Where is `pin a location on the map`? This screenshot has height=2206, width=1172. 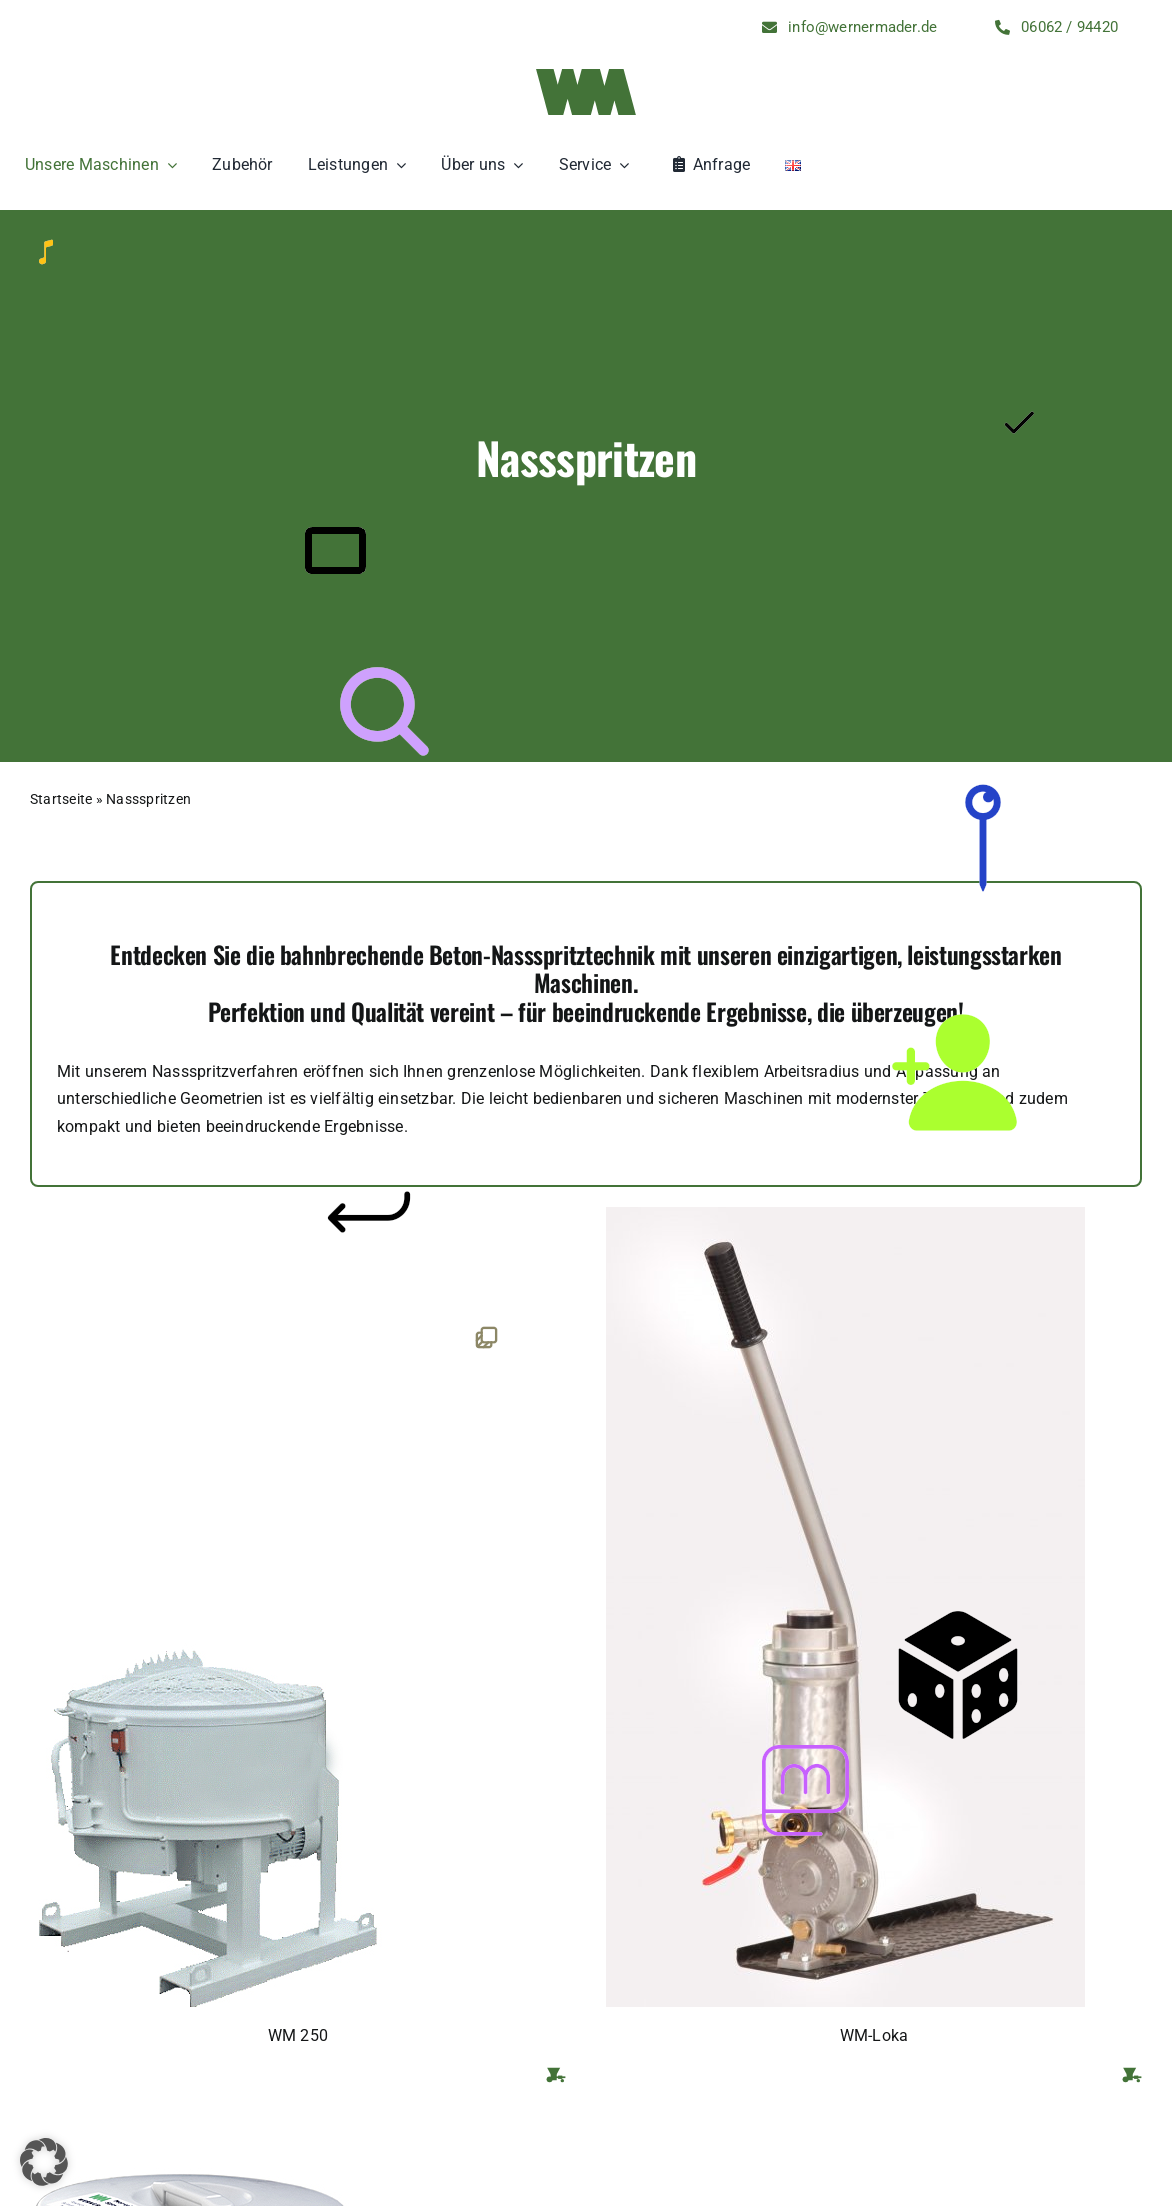 pin a location on the map is located at coordinates (983, 838).